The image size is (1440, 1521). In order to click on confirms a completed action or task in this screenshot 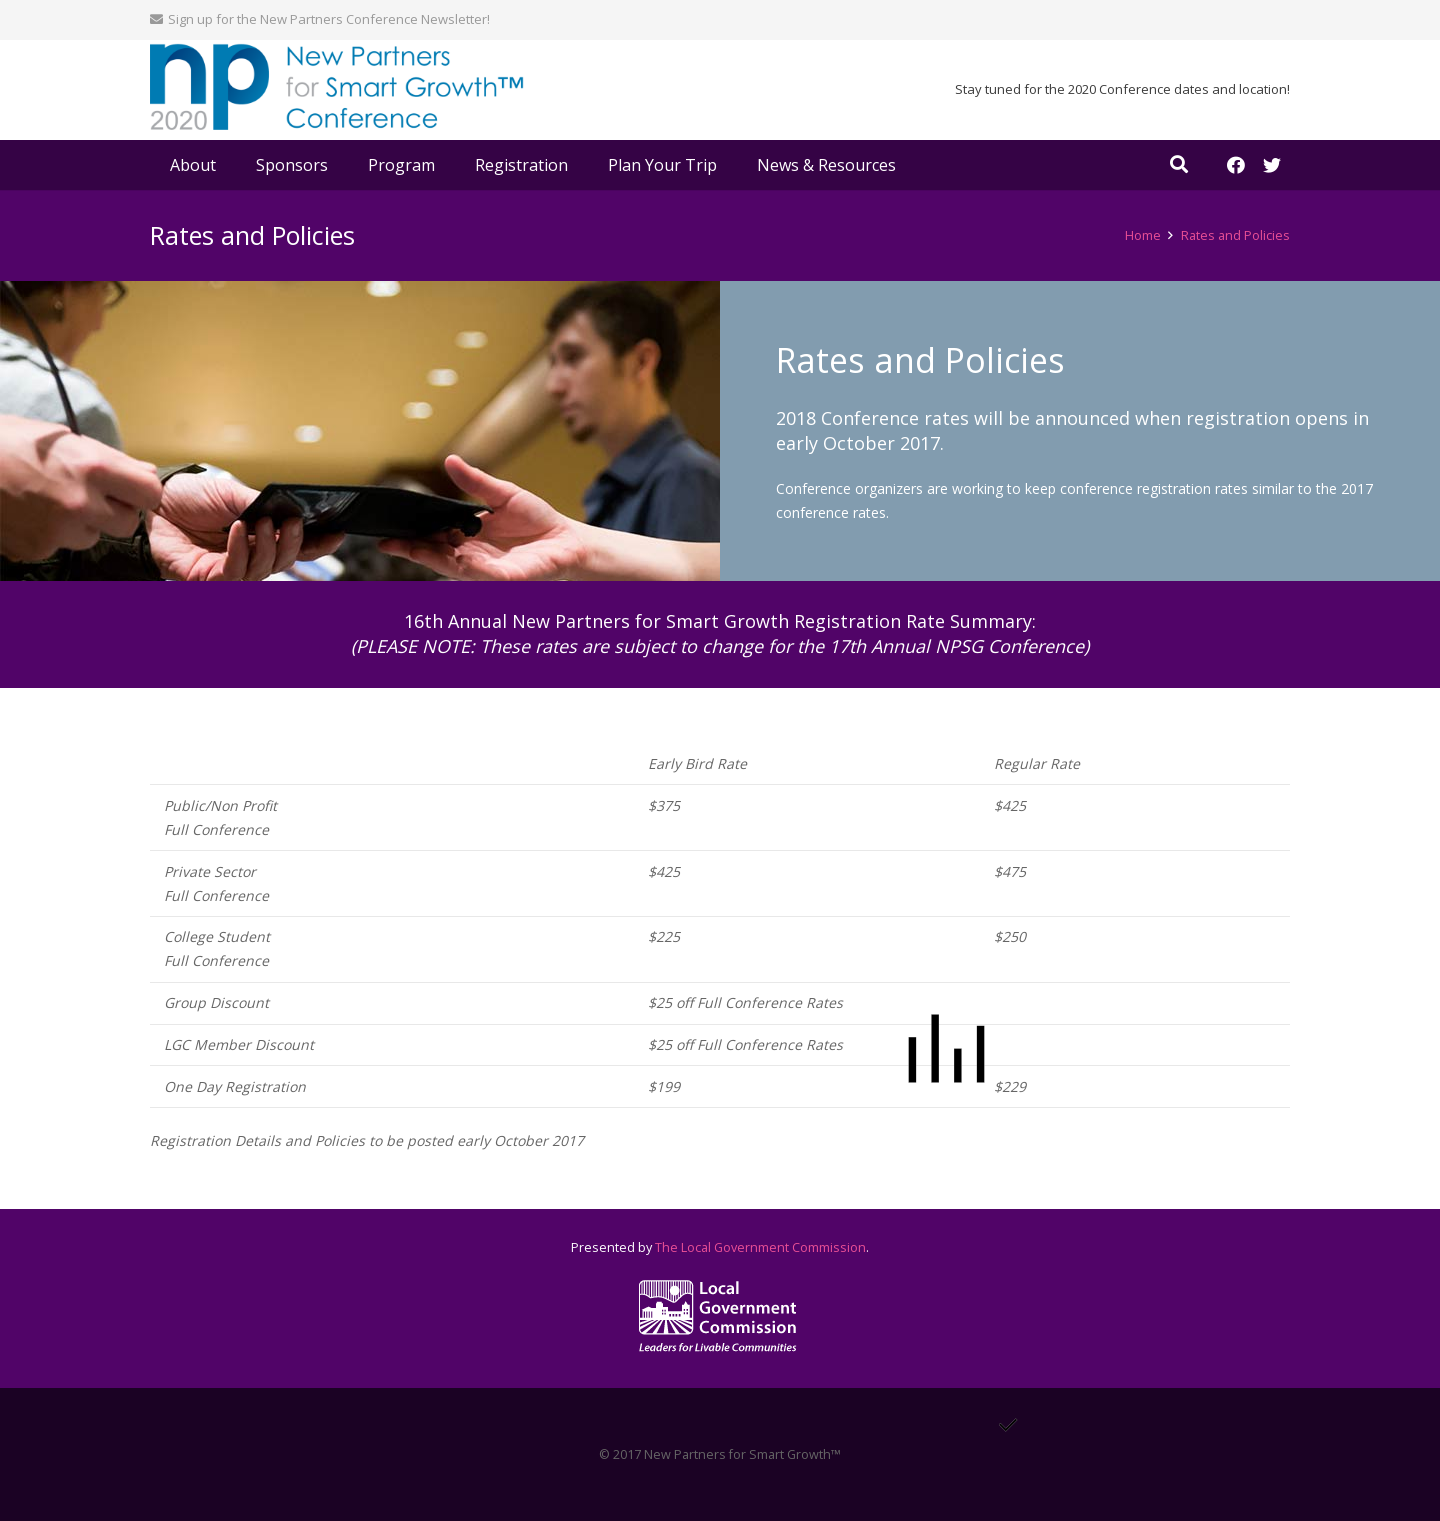, I will do `click(1008, 1425)`.